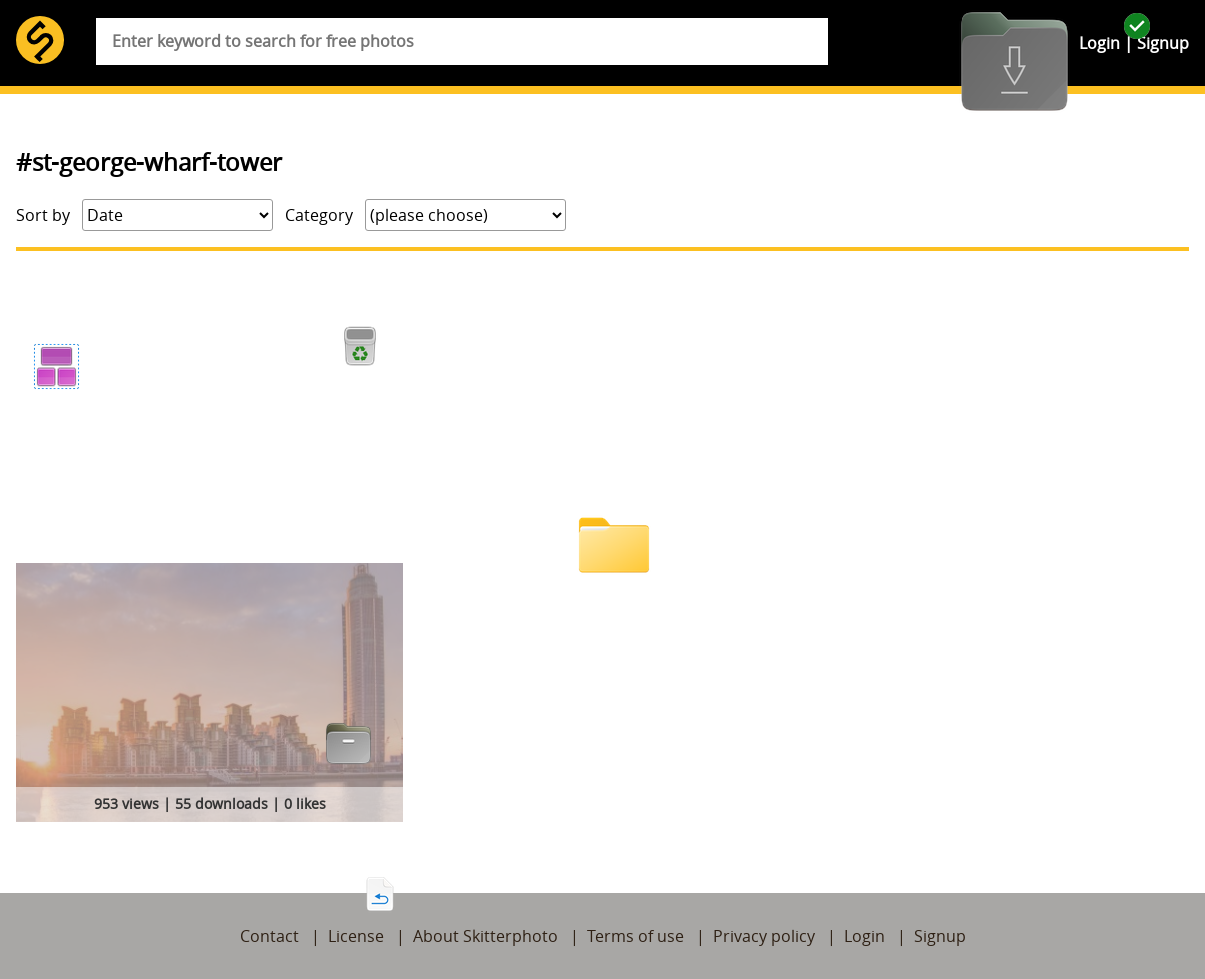 The image size is (1205, 979). I want to click on revert document to previous version, so click(380, 894).